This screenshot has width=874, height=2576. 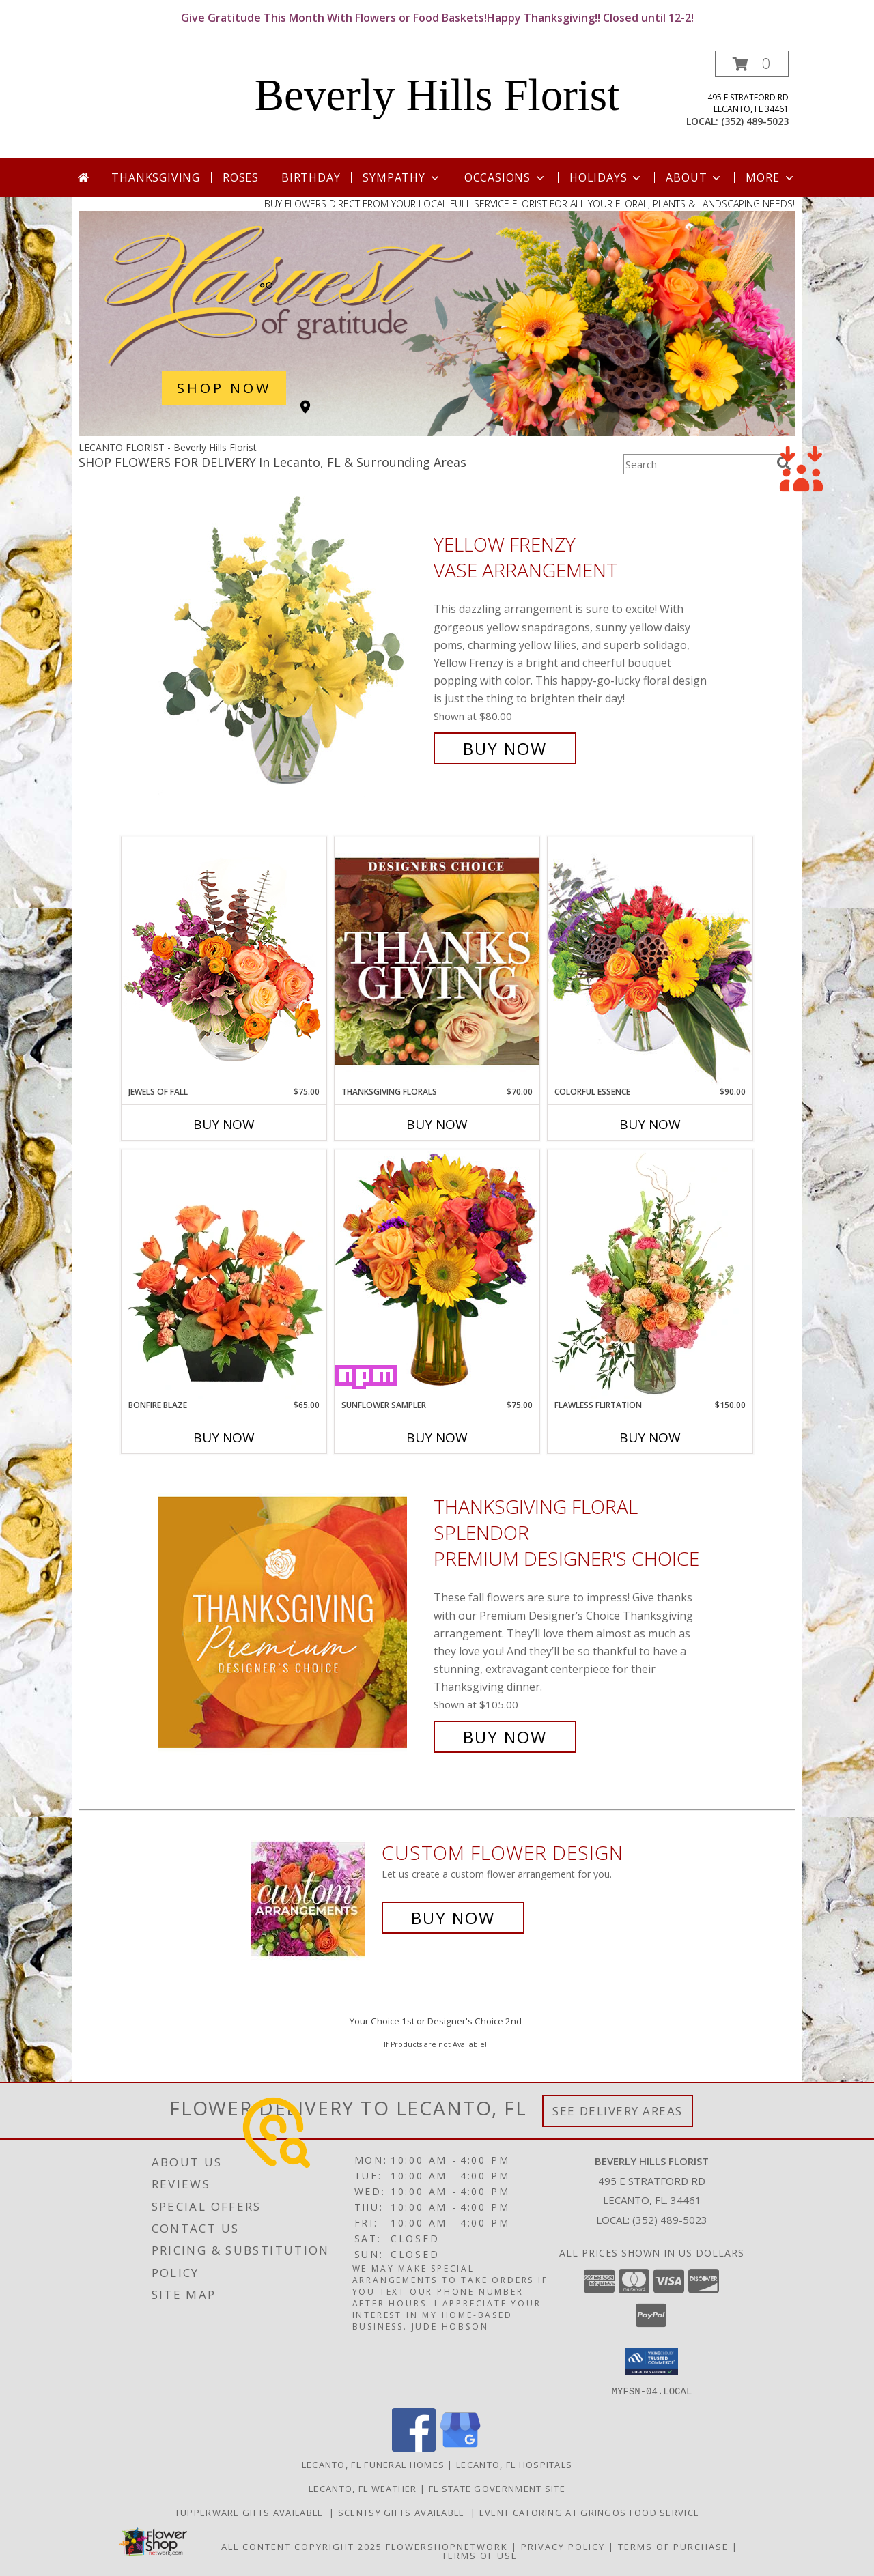 I want to click on distribute tasks or assignments to team members, so click(x=801, y=470).